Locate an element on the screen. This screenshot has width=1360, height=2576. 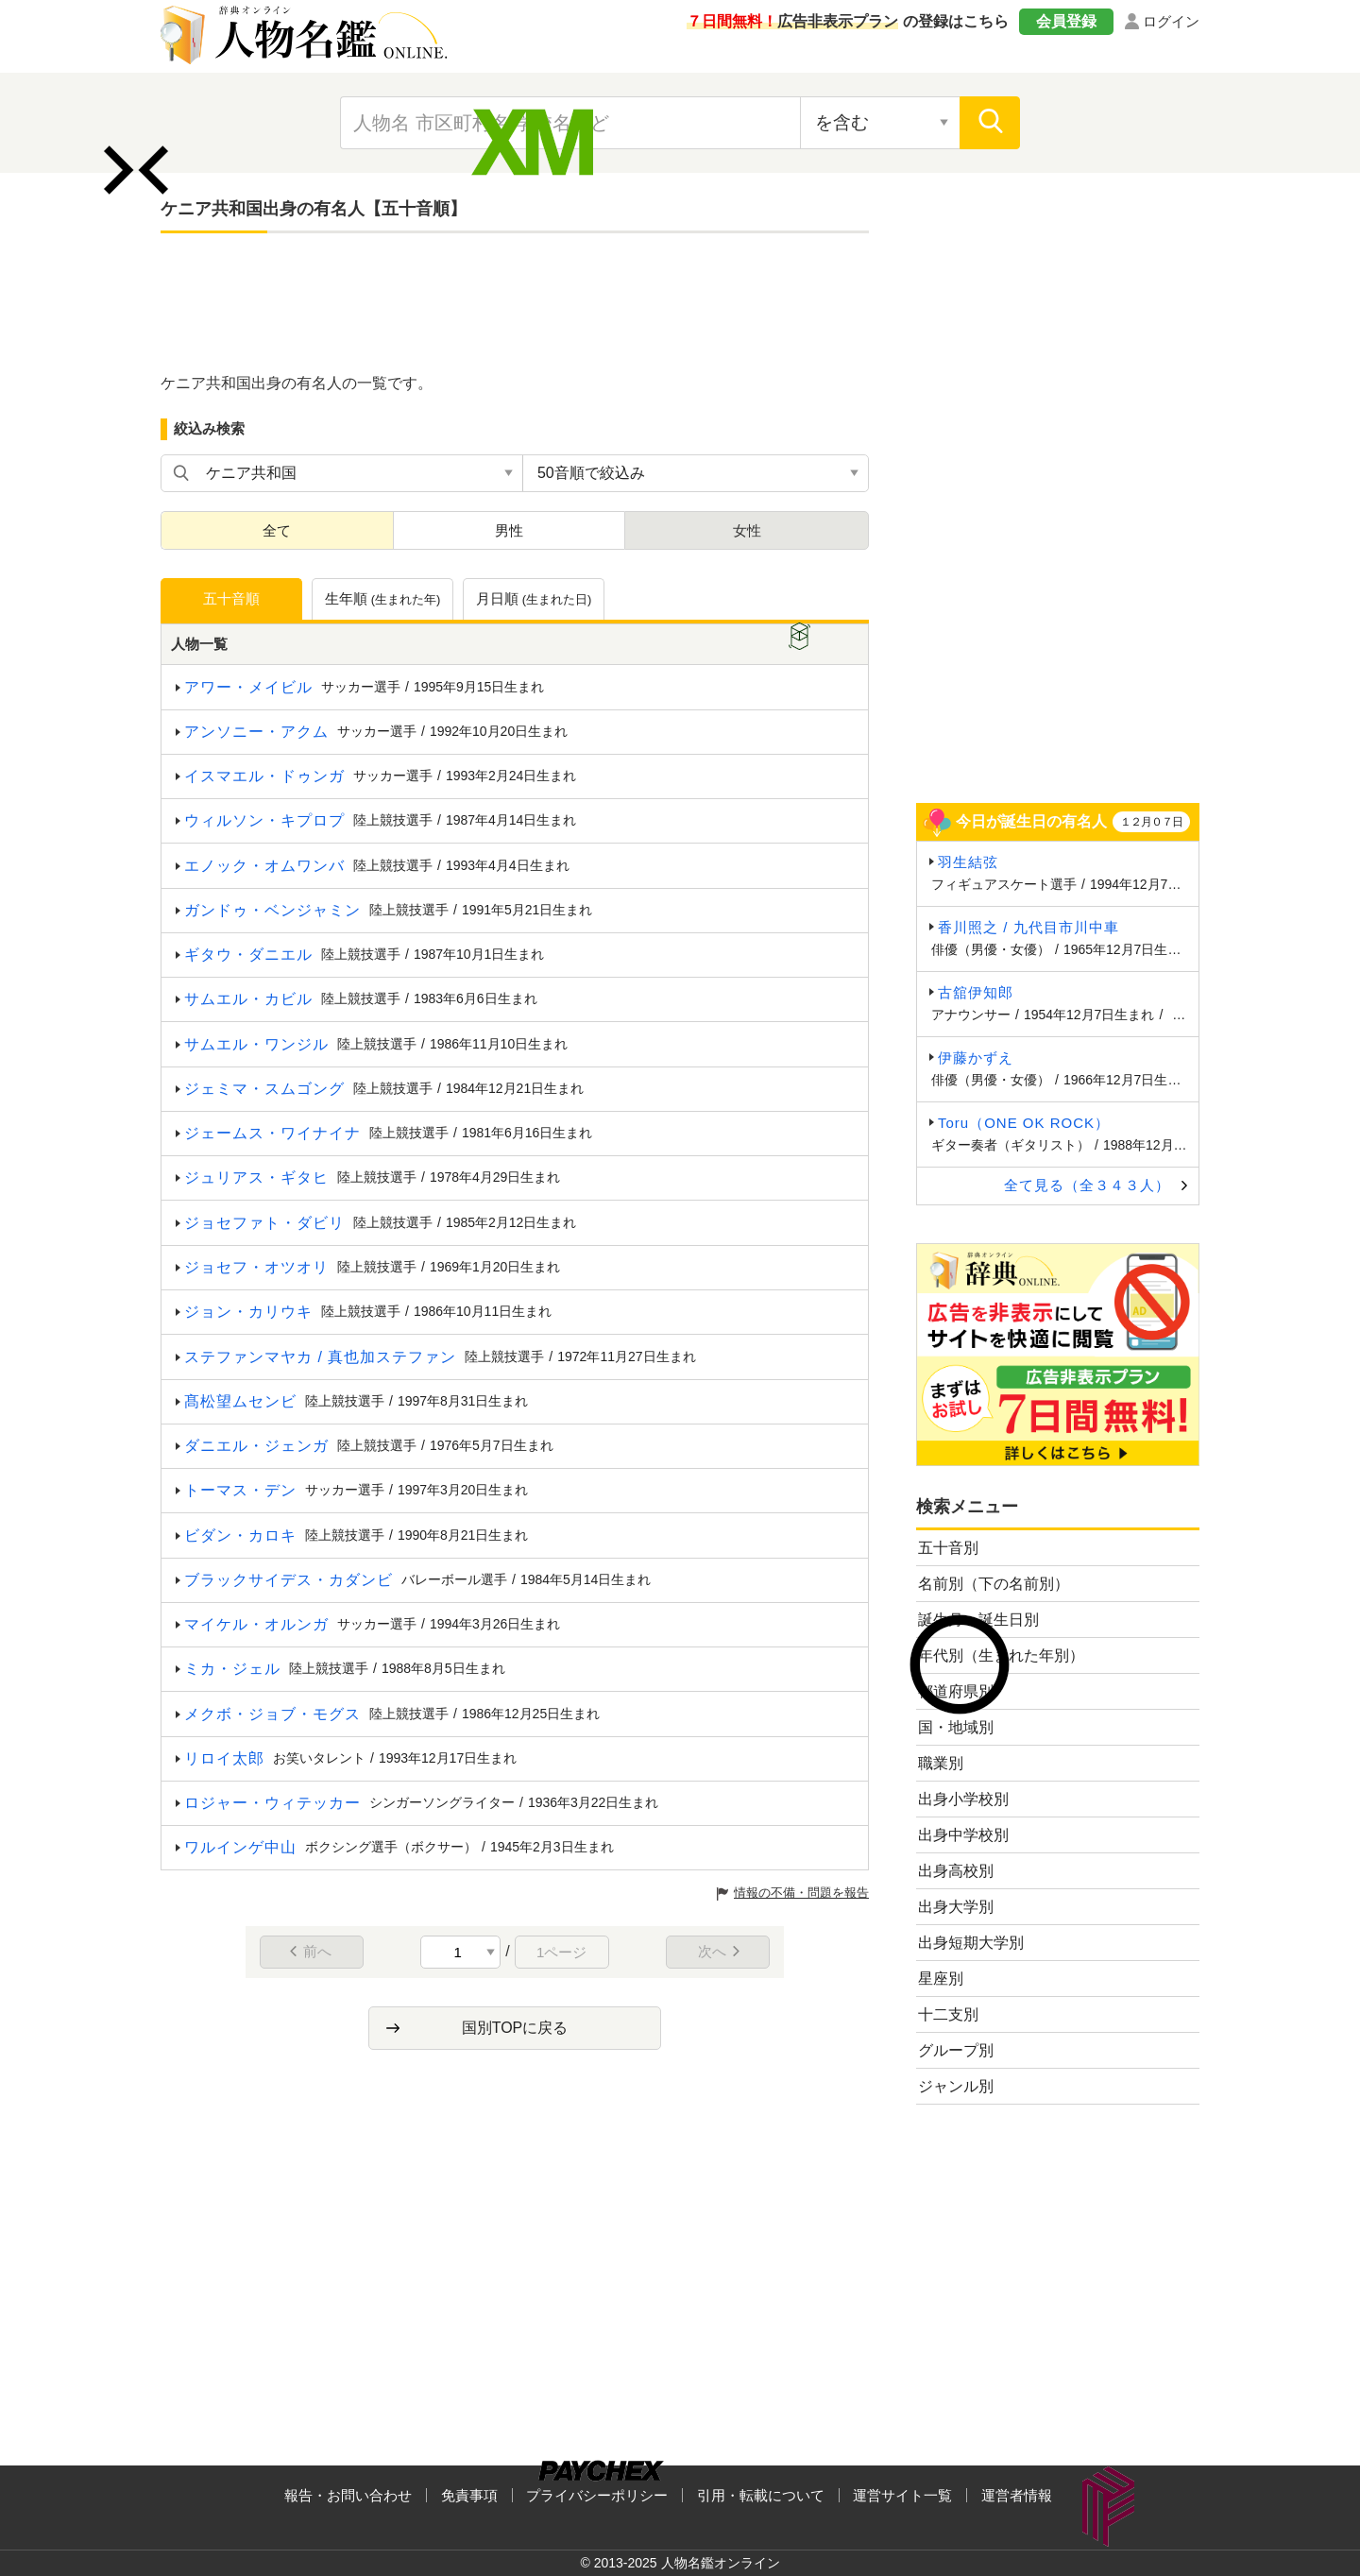
fantom blockchain network logo is located at coordinates (799, 636).